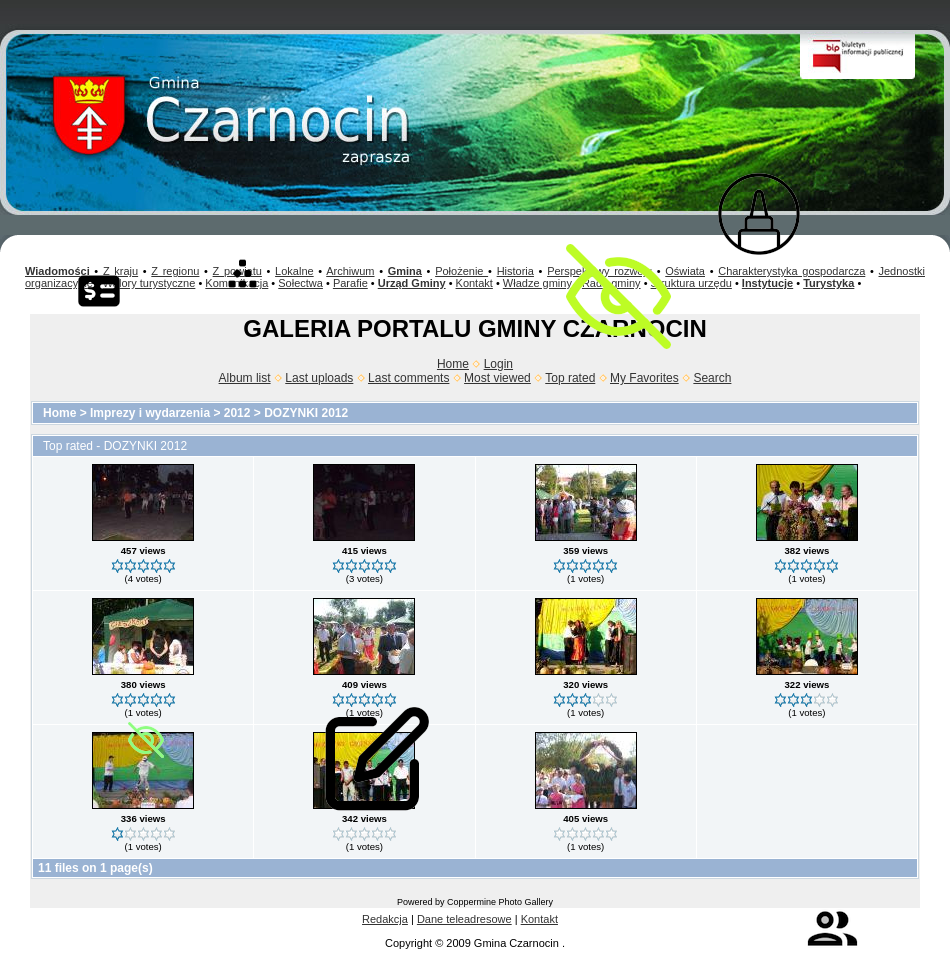 The height and width of the screenshot is (961, 950). I want to click on edit or modify content, so click(377, 759).